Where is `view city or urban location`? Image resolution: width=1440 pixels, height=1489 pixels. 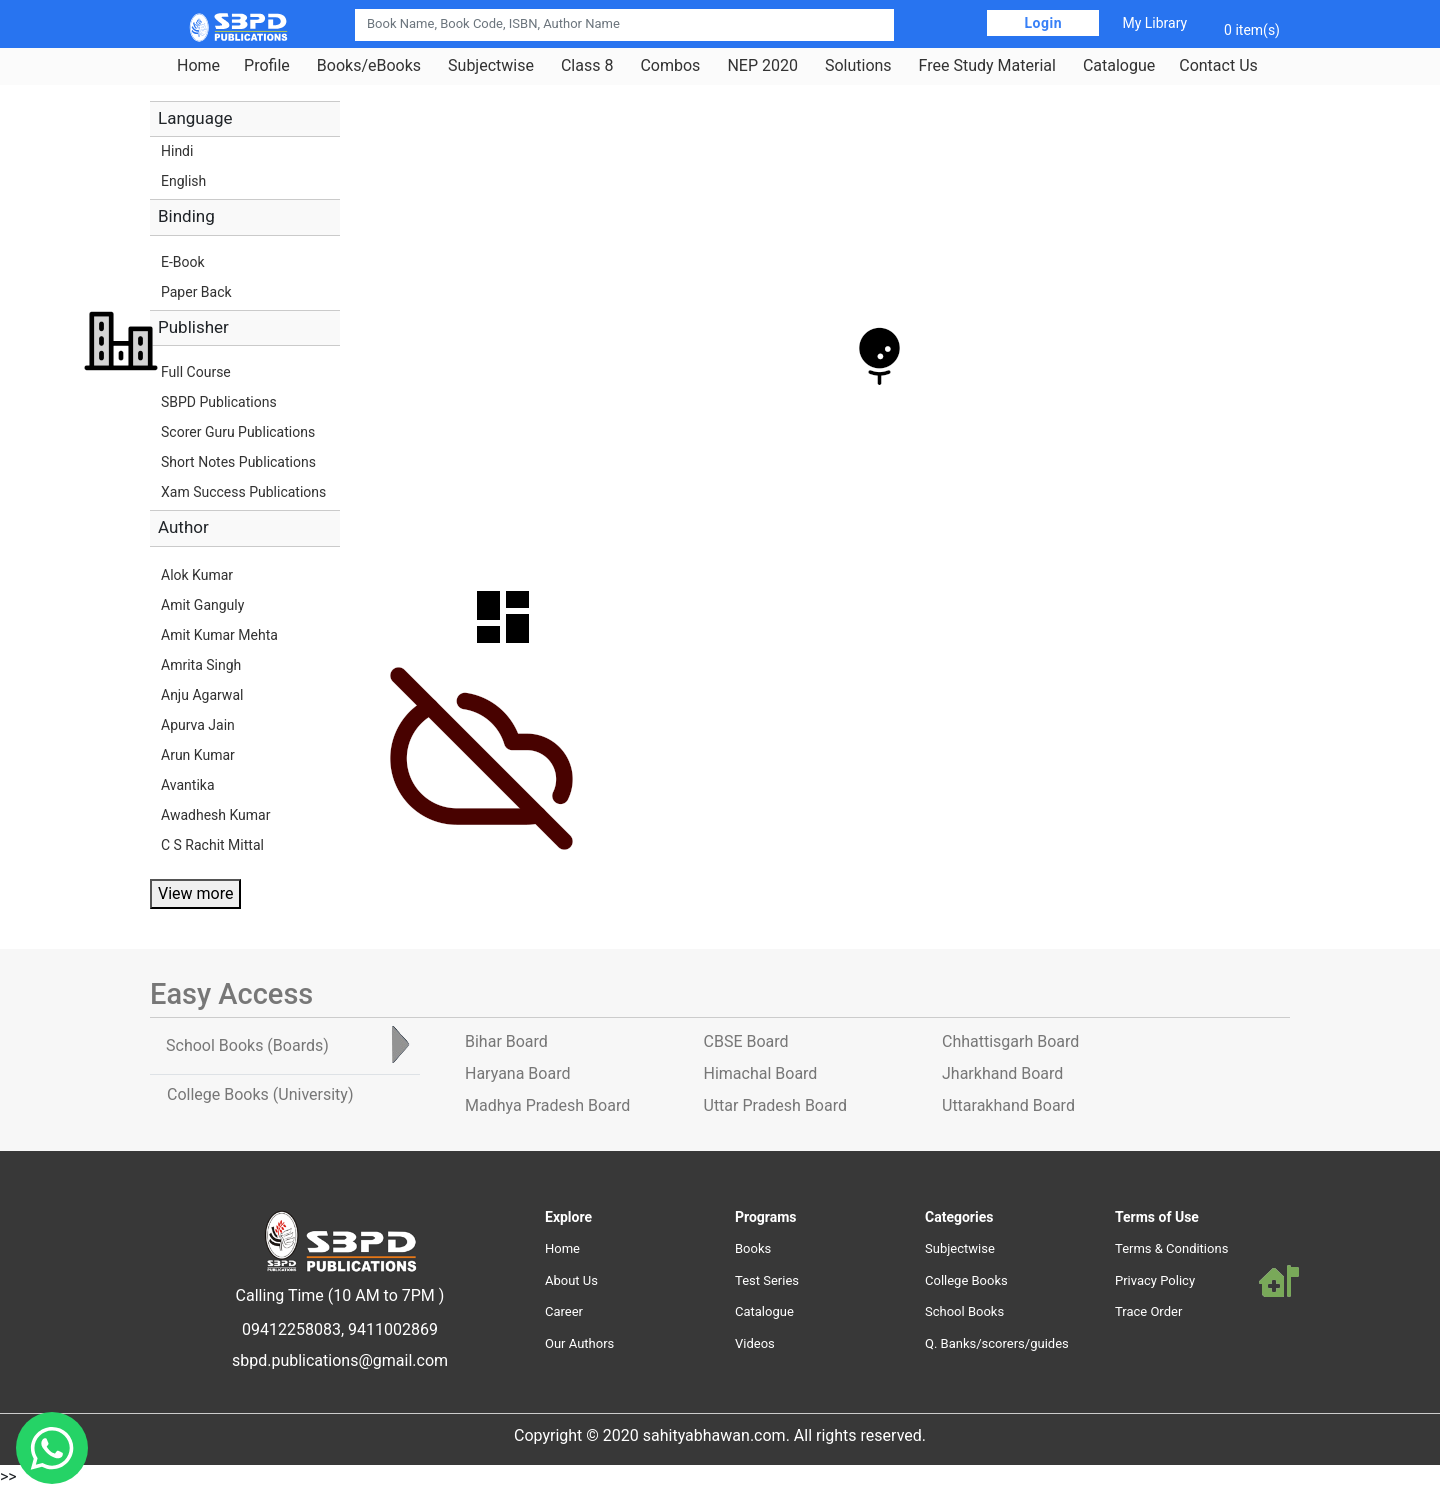 view city or urban location is located at coordinates (121, 341).